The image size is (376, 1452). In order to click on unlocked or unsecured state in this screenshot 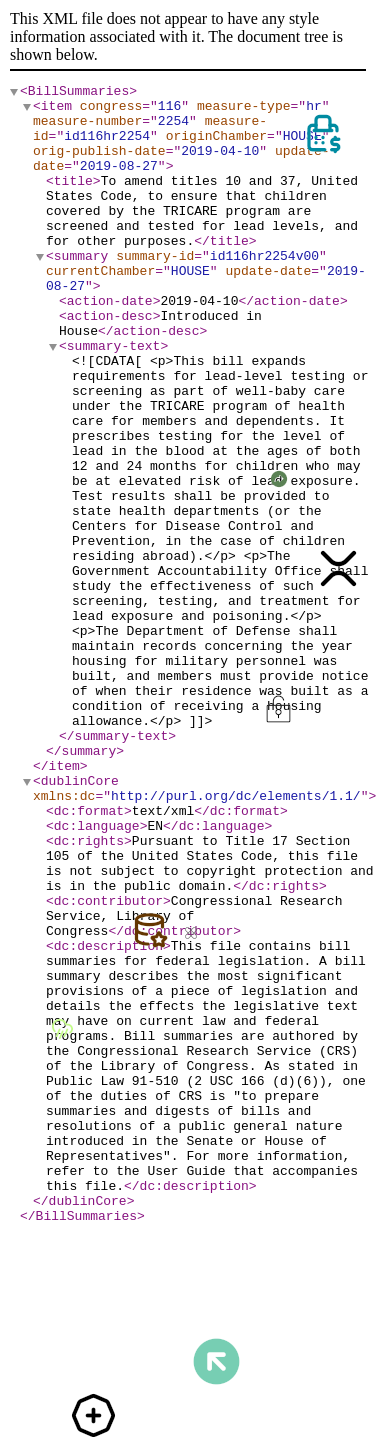, I will do `click(278, 710)`.